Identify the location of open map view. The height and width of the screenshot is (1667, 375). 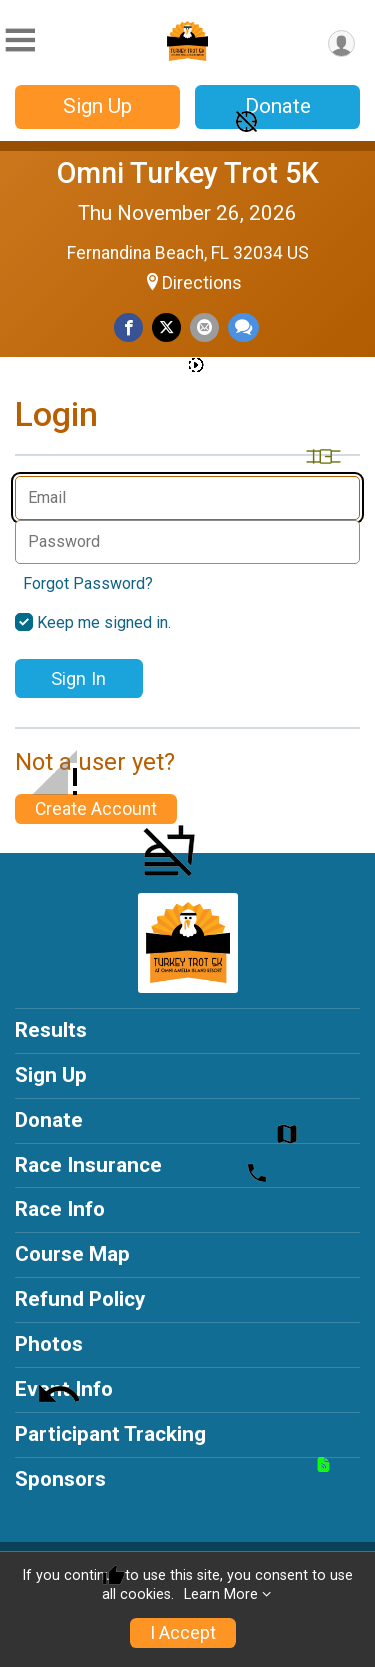
(287, 1134).